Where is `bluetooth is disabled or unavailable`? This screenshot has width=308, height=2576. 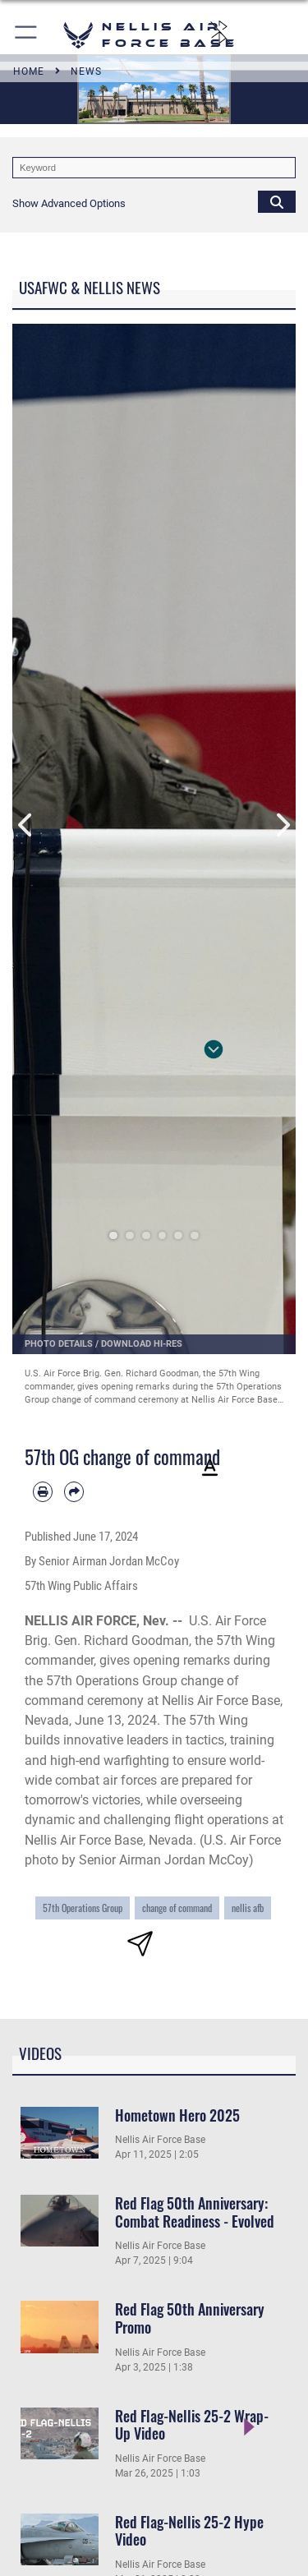 bluetooth is disabled or unavailable is located at coordinates (219, 32).